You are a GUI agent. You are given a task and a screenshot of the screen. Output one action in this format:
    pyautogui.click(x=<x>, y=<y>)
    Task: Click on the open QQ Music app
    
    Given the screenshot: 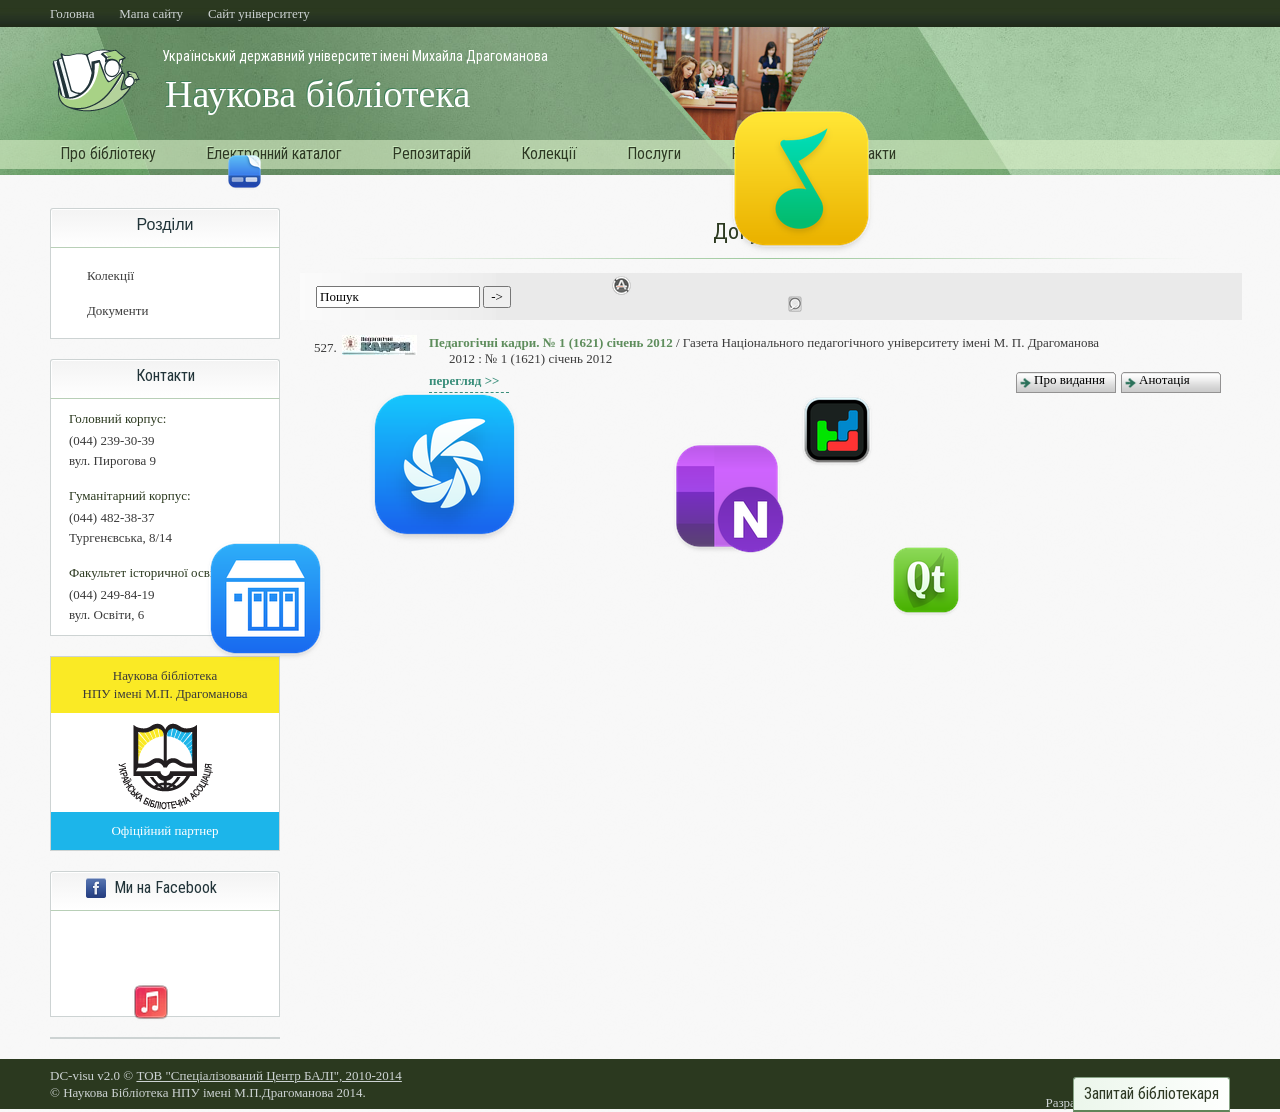 What is the action you would take?
    pyautogui.click(x=801, y=178)
    